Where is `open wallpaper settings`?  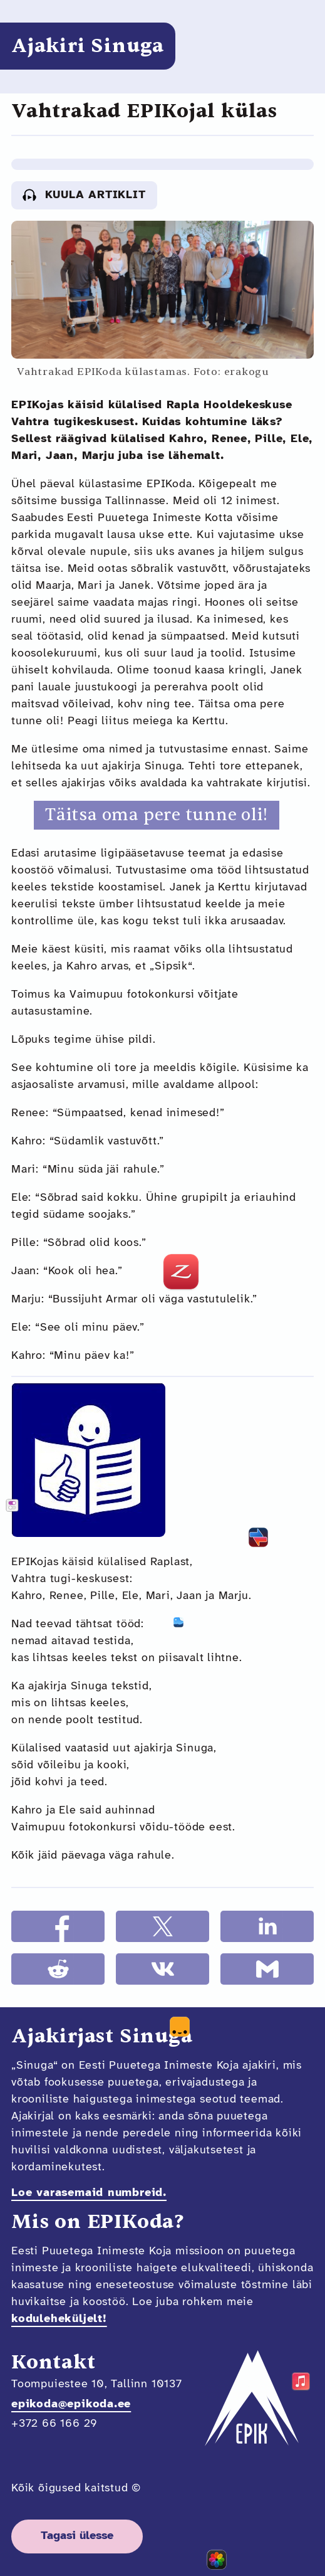 open wallpaper settings is located at coordinates (178, 1622).